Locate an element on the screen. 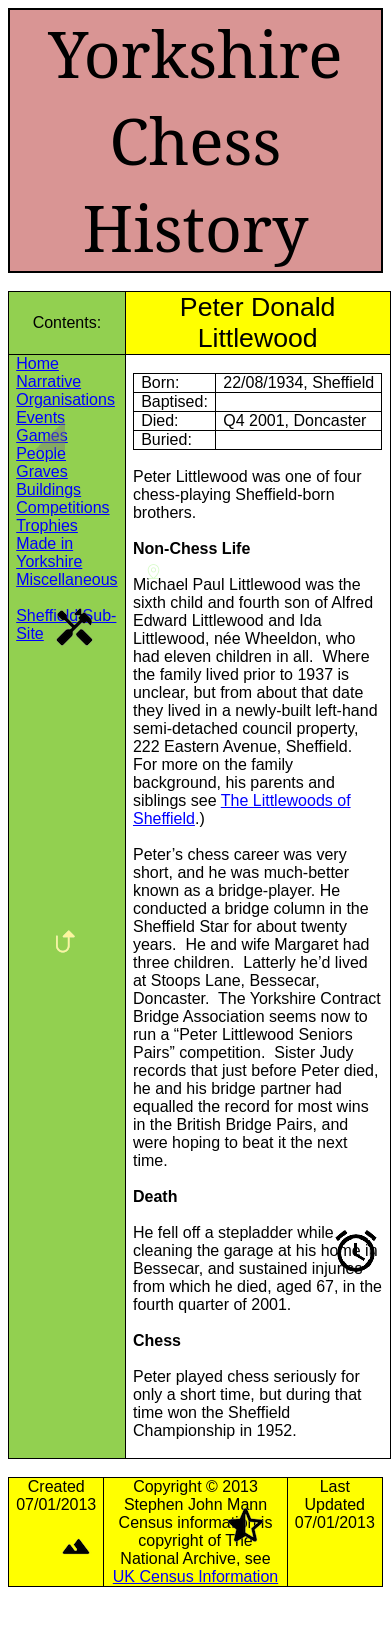  redo or repeat last action is located at coordinates (64, 941).